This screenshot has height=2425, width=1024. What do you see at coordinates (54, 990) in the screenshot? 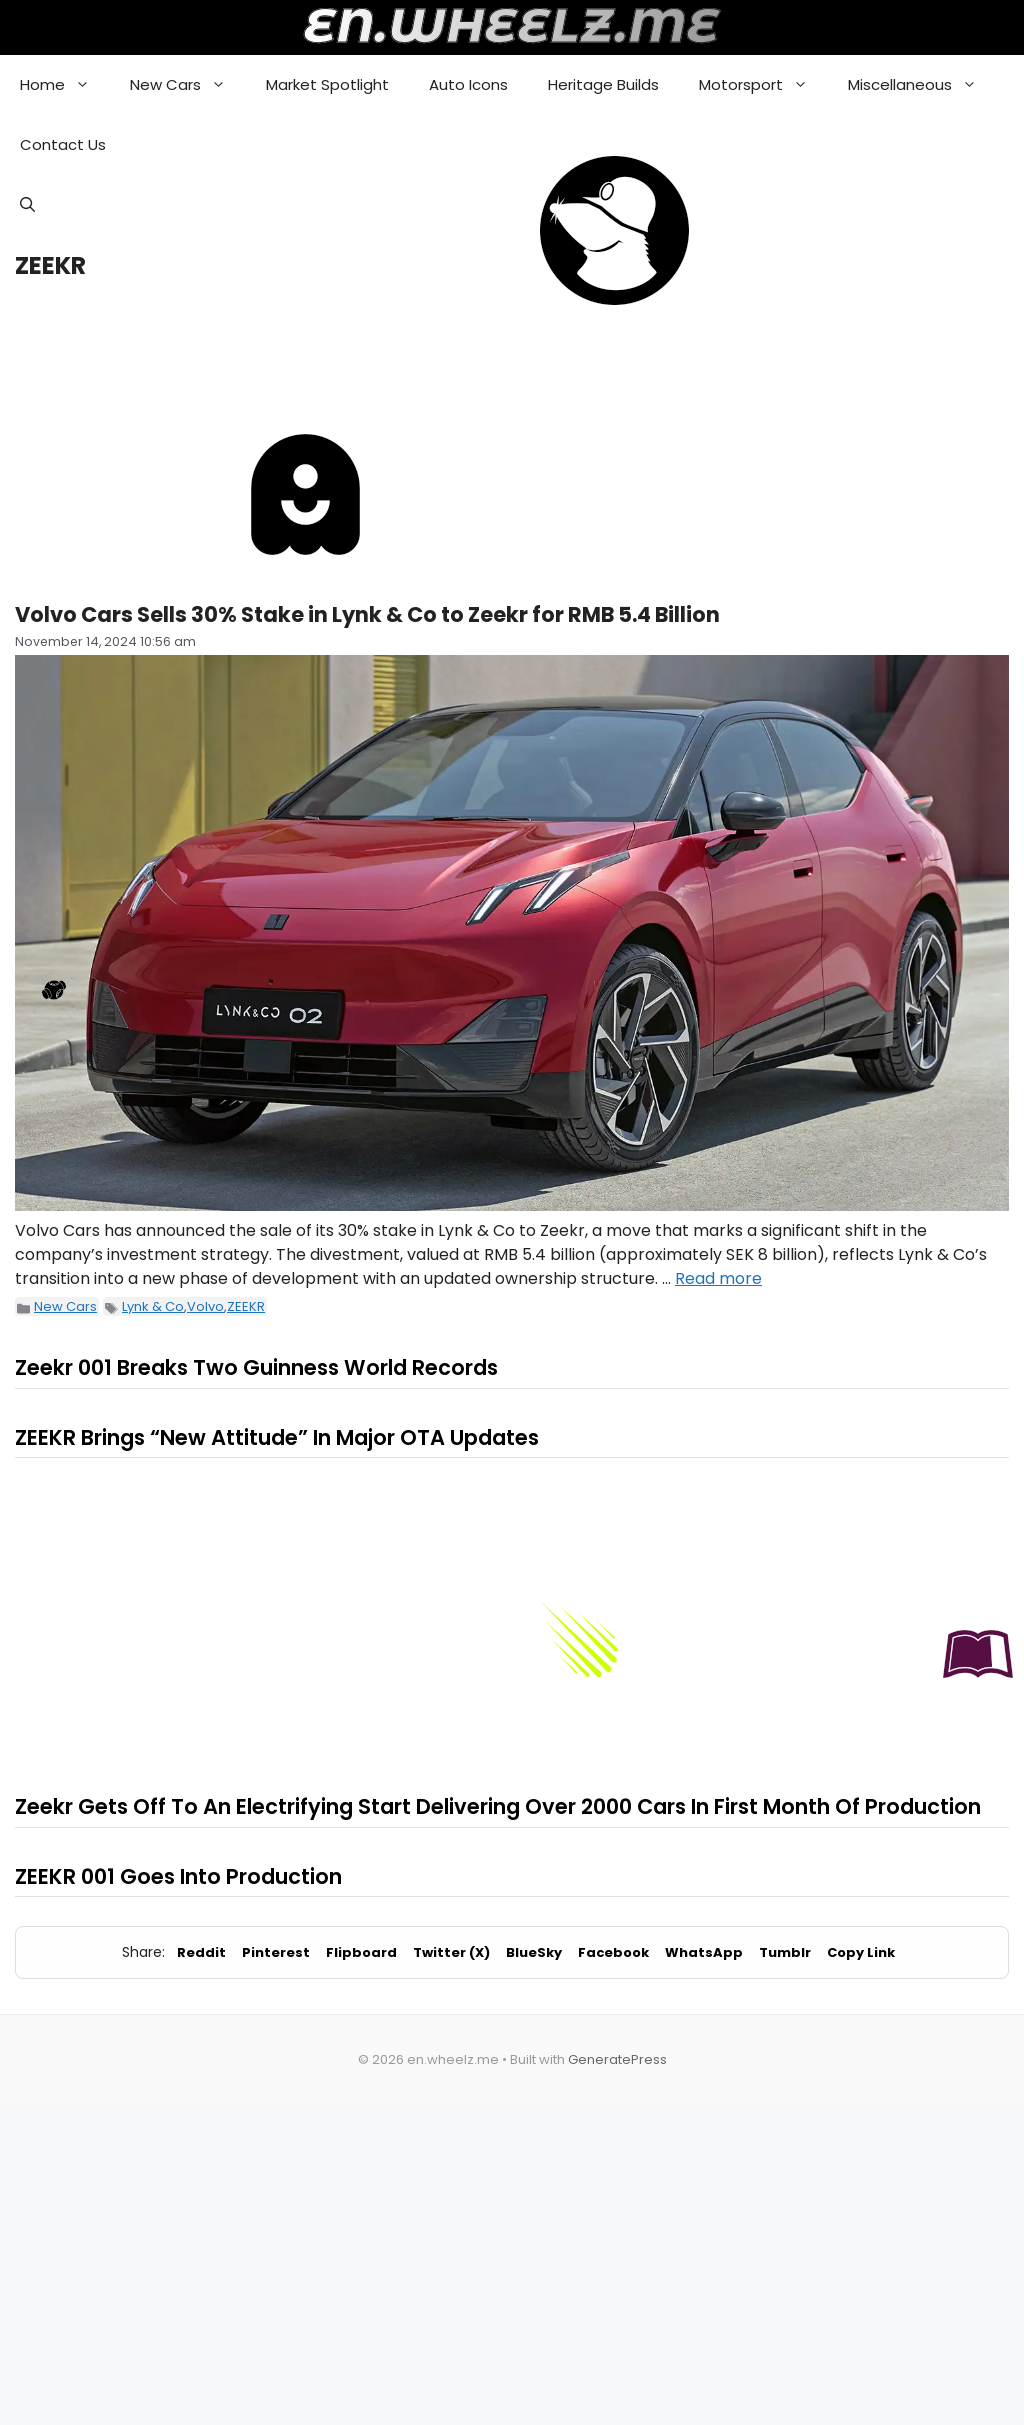
I see `open OpenSCAD application` at bounding box center [54, 990].